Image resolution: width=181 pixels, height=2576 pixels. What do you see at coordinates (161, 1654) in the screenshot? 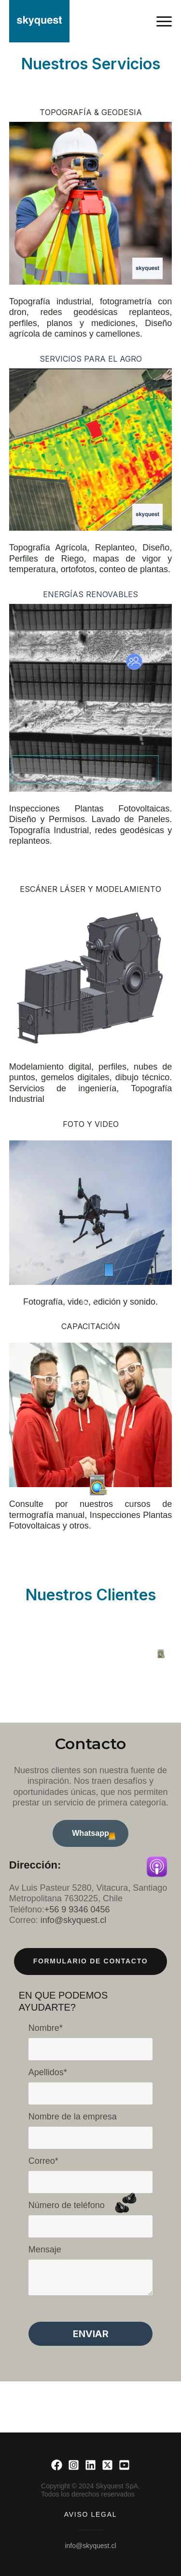
I see `indicates a locked RAID 6 storage array` at bounding box center [161, 1654].